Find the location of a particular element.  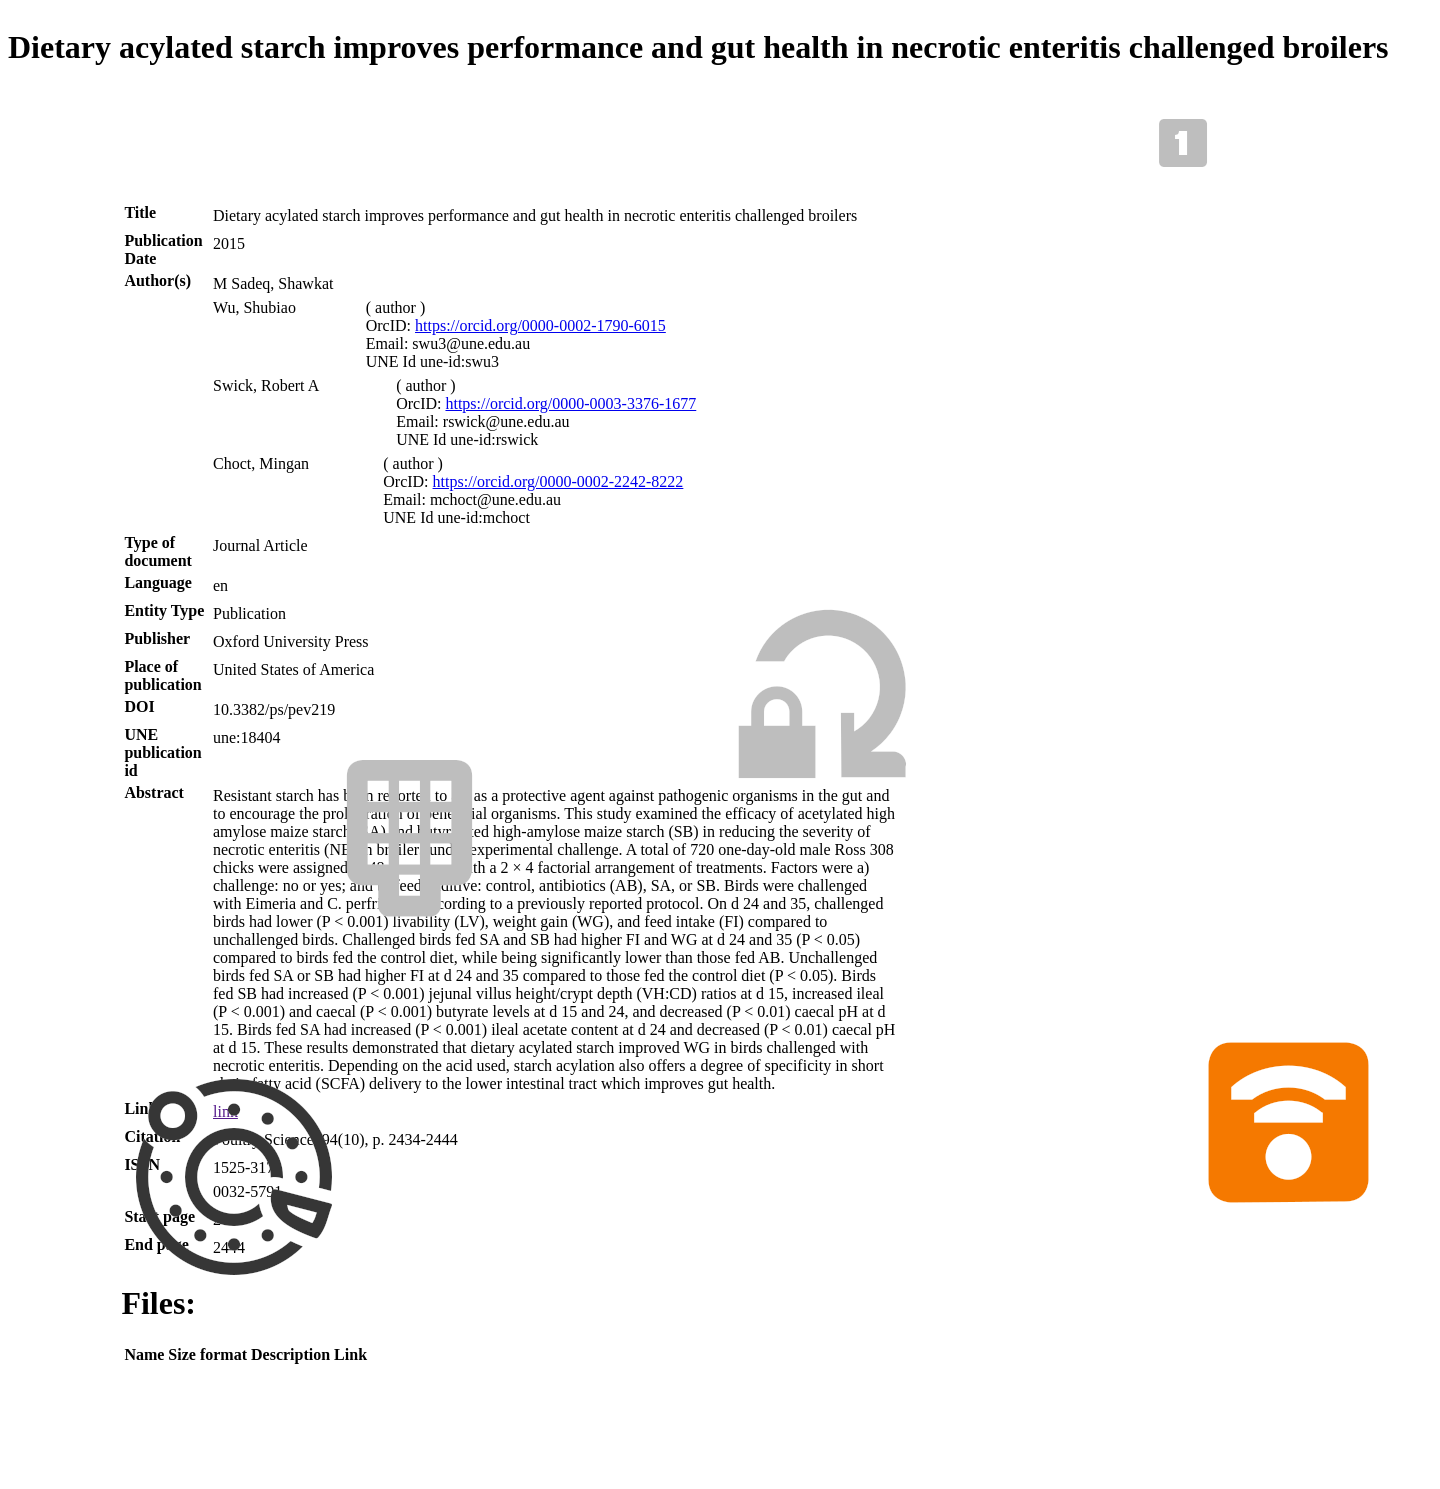

indicates hotspot or tethering is active is located at coordinates (1288, 1122).